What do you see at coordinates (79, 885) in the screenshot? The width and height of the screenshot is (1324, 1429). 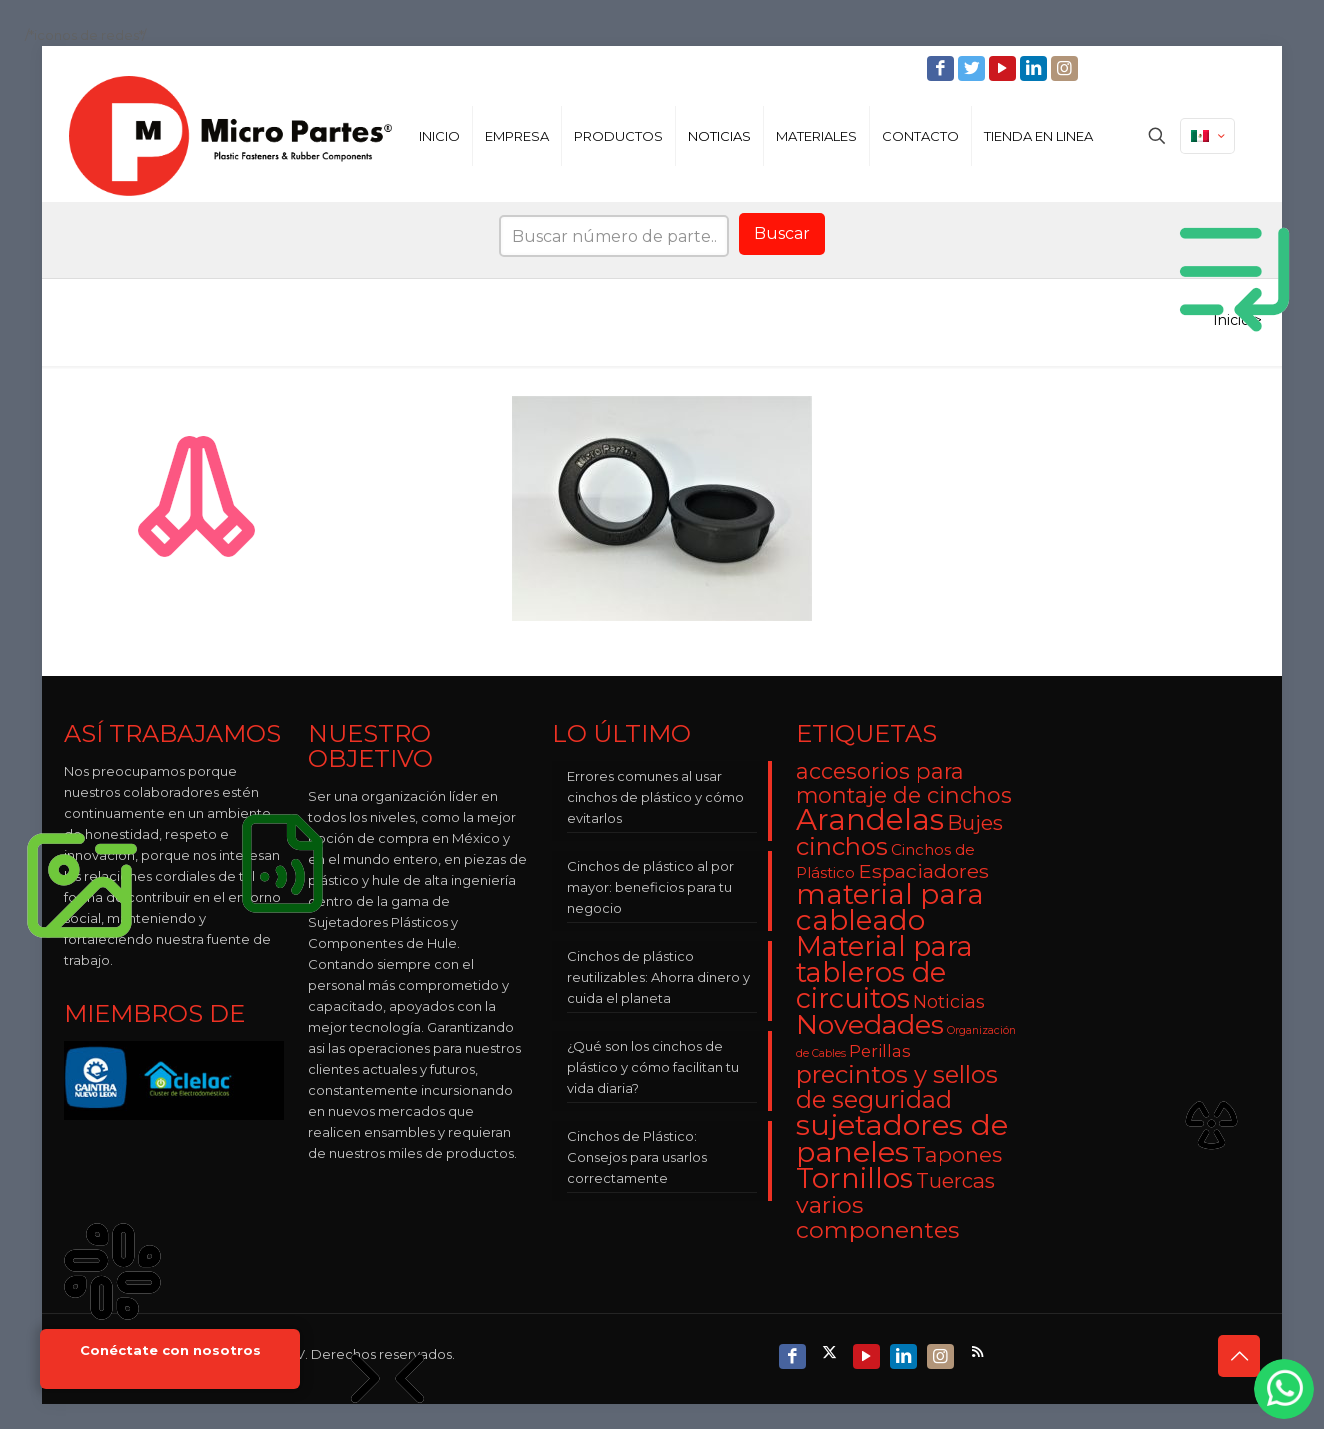 I see `remove an image from the collection` at bounding box center [79, 885].